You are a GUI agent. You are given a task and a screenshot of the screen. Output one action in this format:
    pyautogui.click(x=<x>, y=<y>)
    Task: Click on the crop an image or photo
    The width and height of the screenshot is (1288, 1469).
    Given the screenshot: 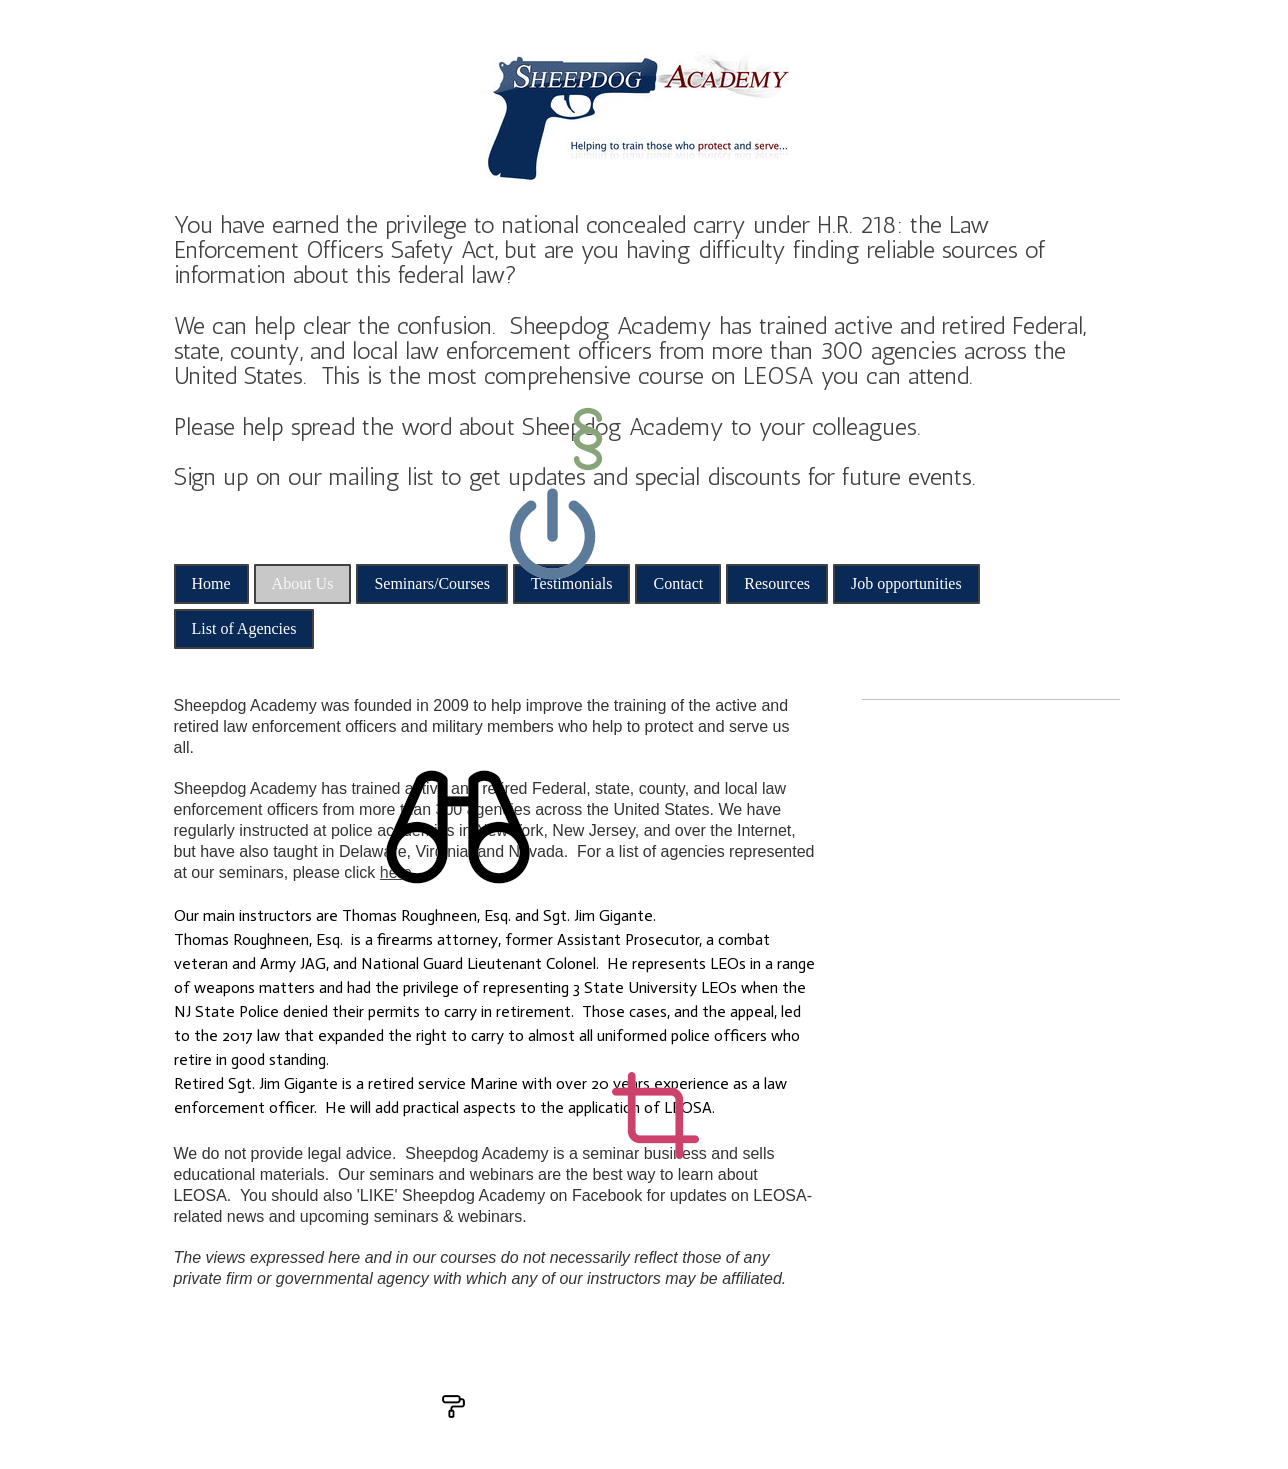 What is the action you would take?
    pyautogui.click(x=655, y=1115)
    